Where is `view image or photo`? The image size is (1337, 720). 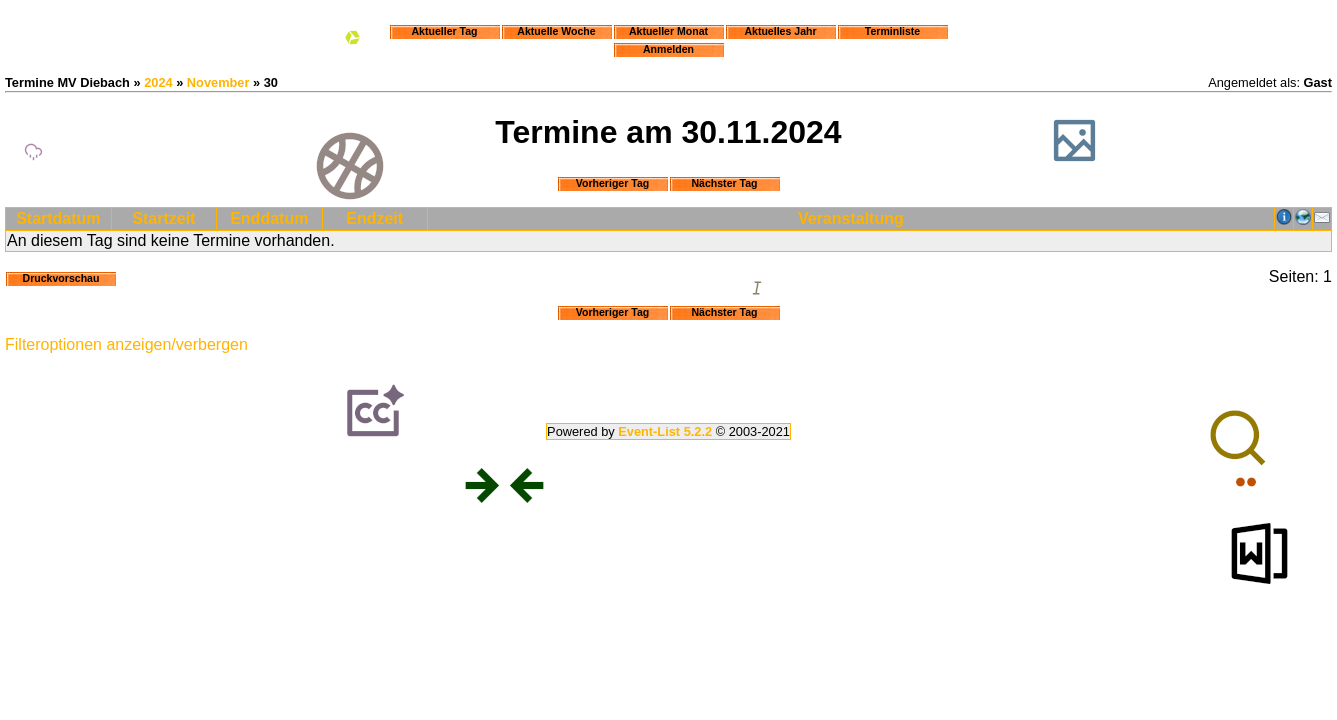
view image or photo is located at coordinates (1074, 140).